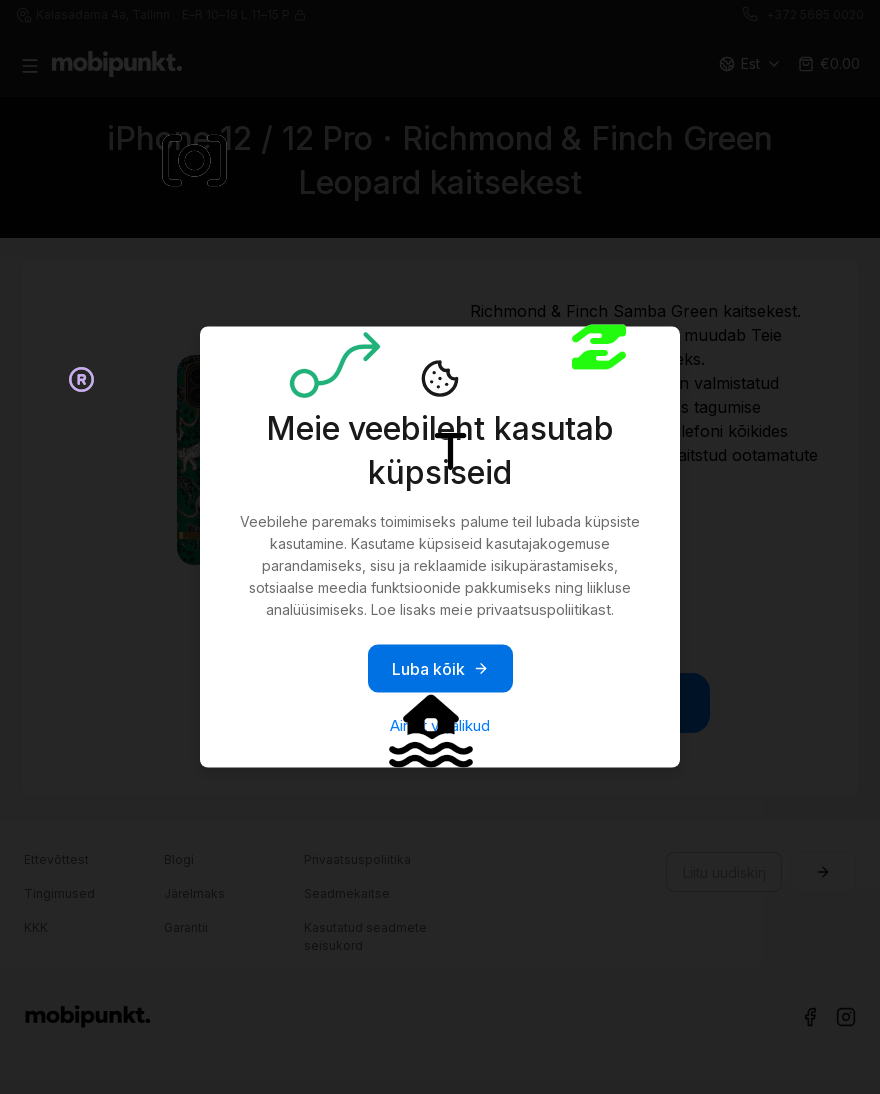 The width and height of the screenshot is (880, 1094). Describe the element at coordinates (599, 347) in the screenshot. I see `indicates partnership or collaboration features` at that location.